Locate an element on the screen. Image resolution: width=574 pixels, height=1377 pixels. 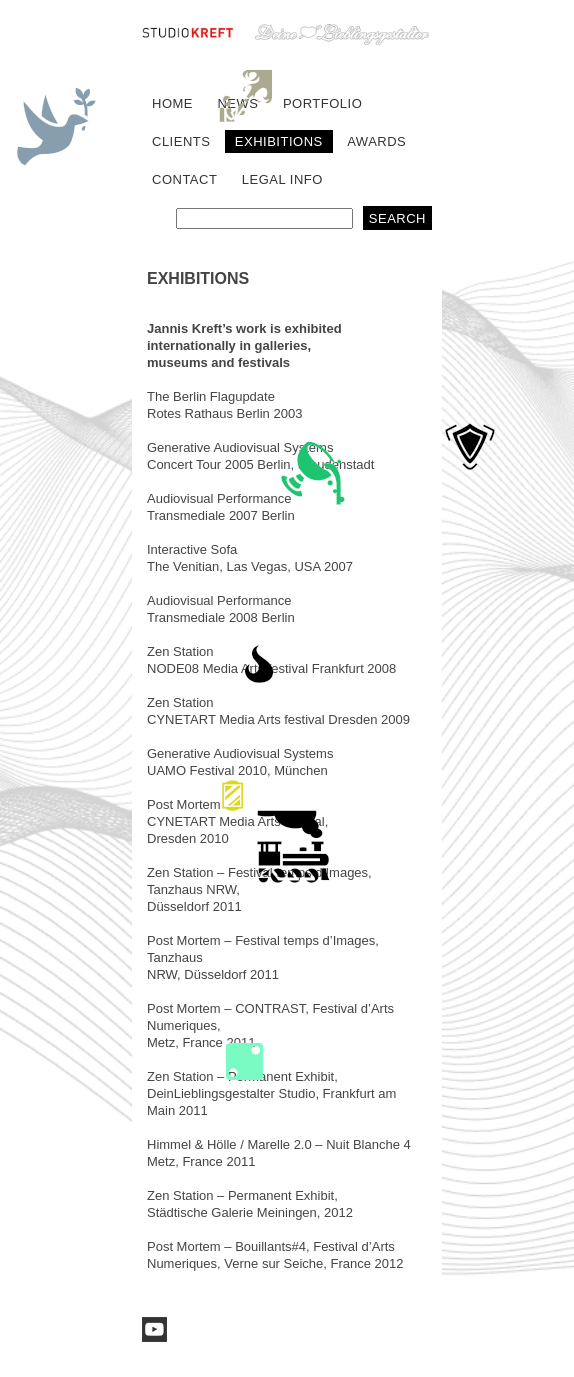
indicates active shield or defense power-up is located at coordinates (470, 445).